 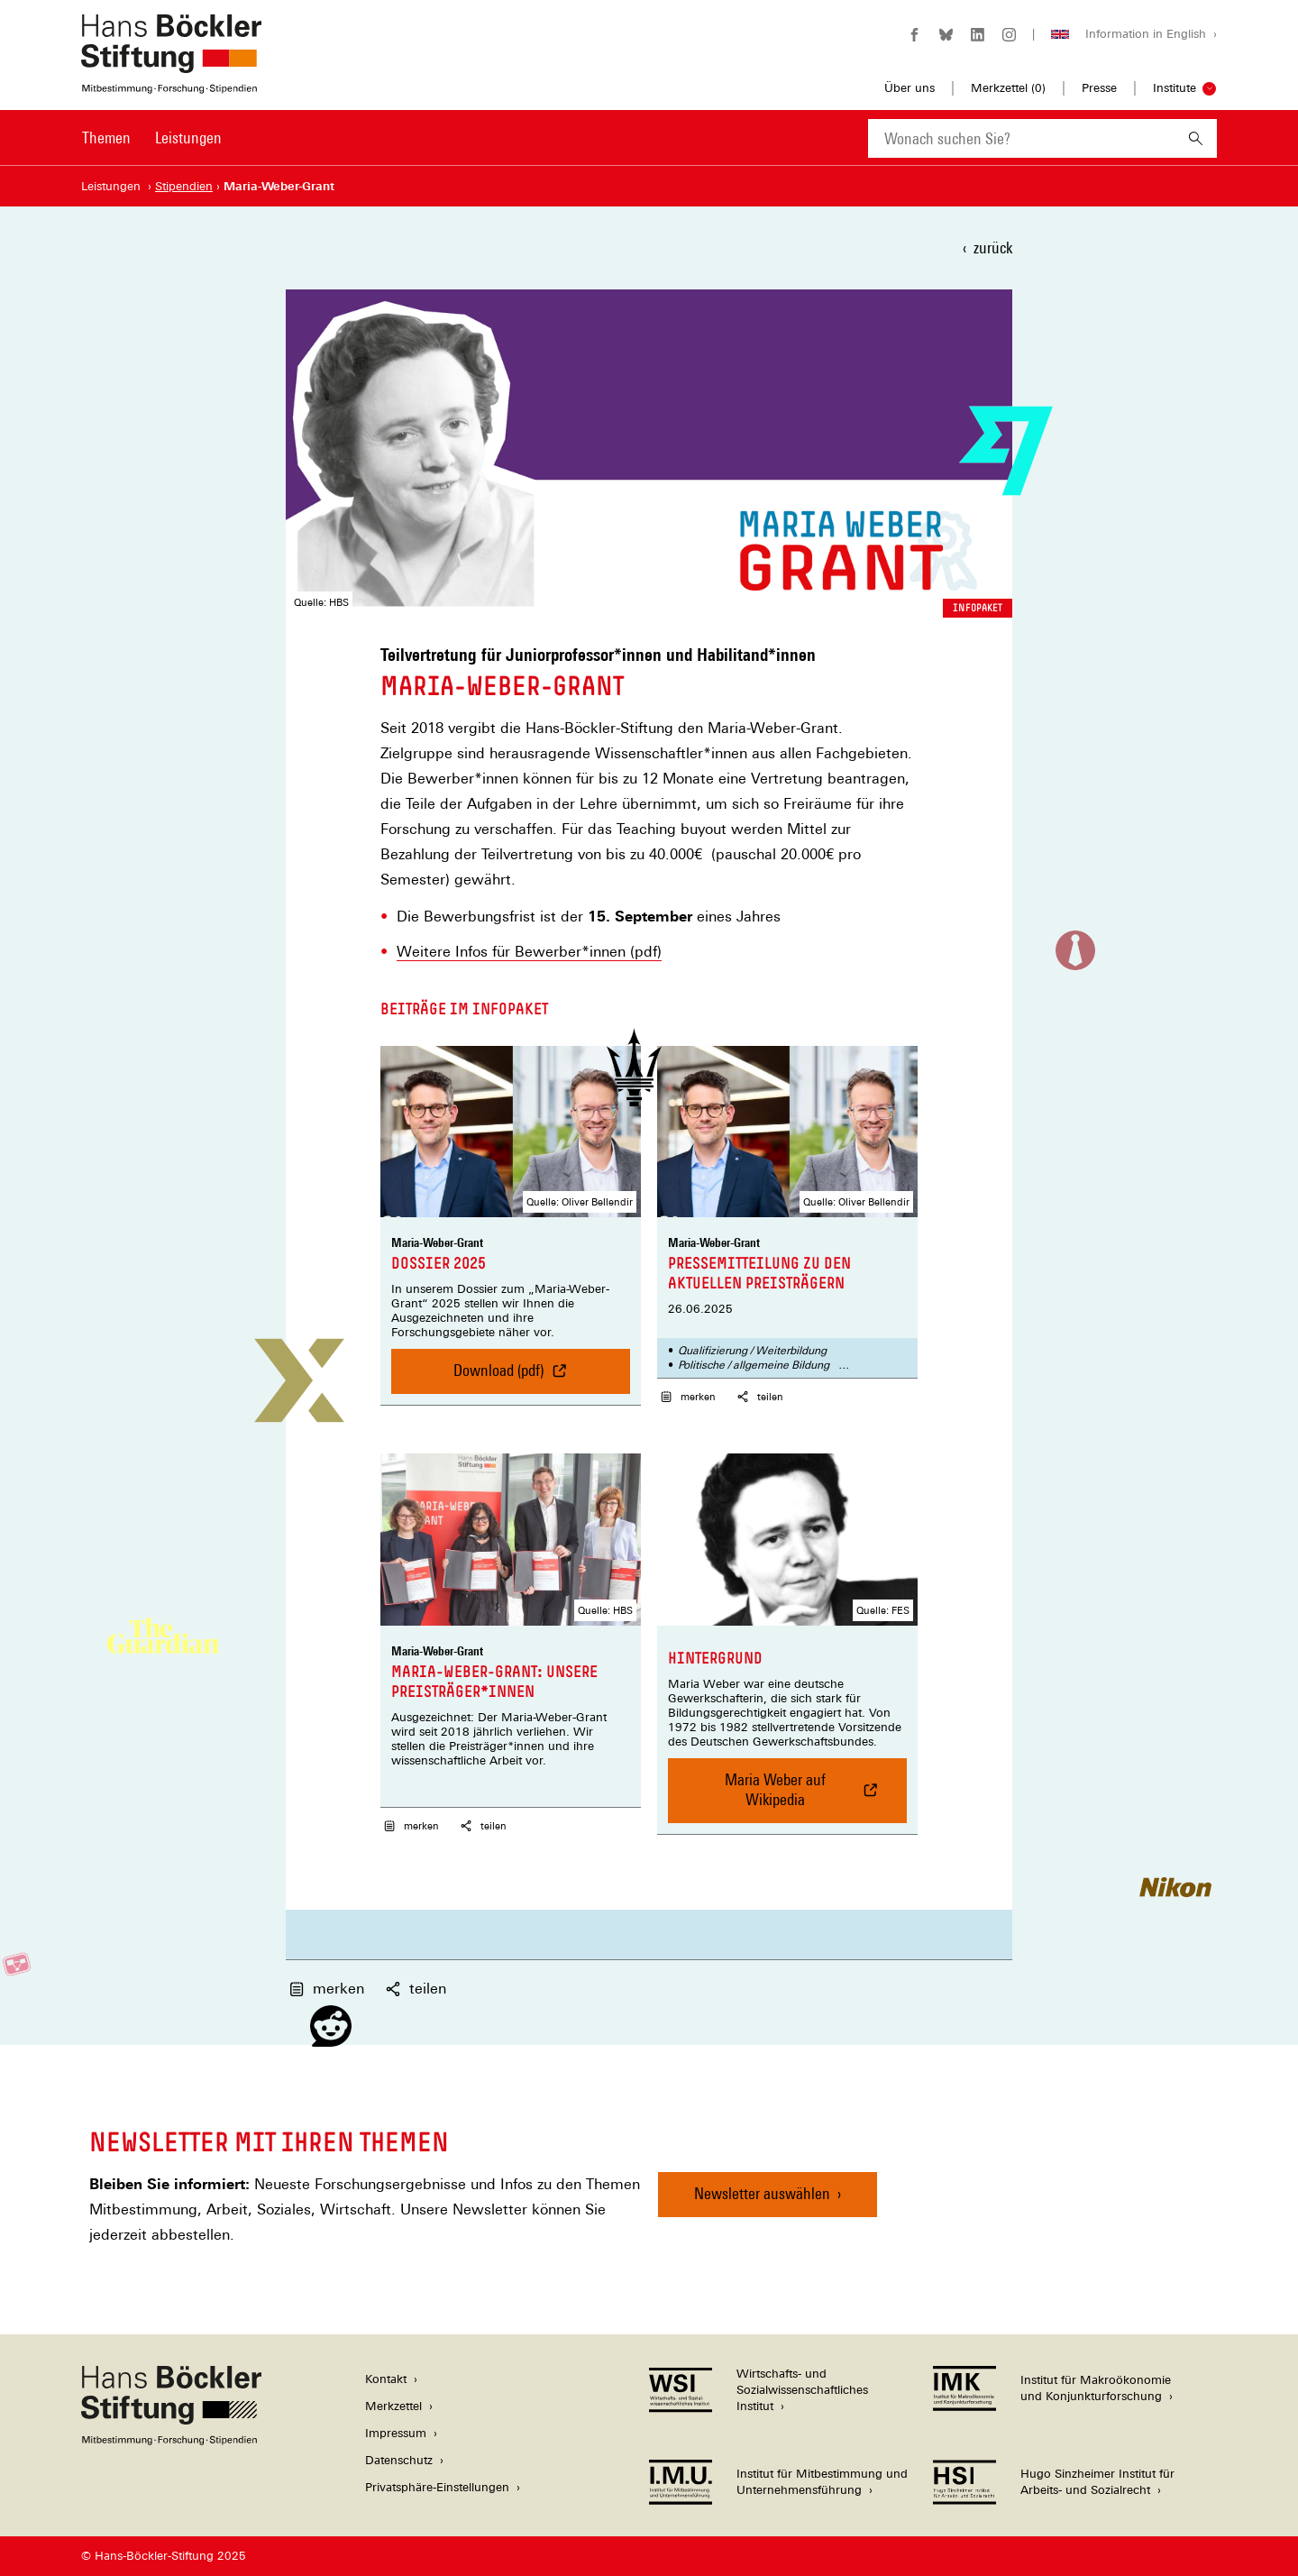 I want to click on open the Reddit app, so click(x=331, y=2026).